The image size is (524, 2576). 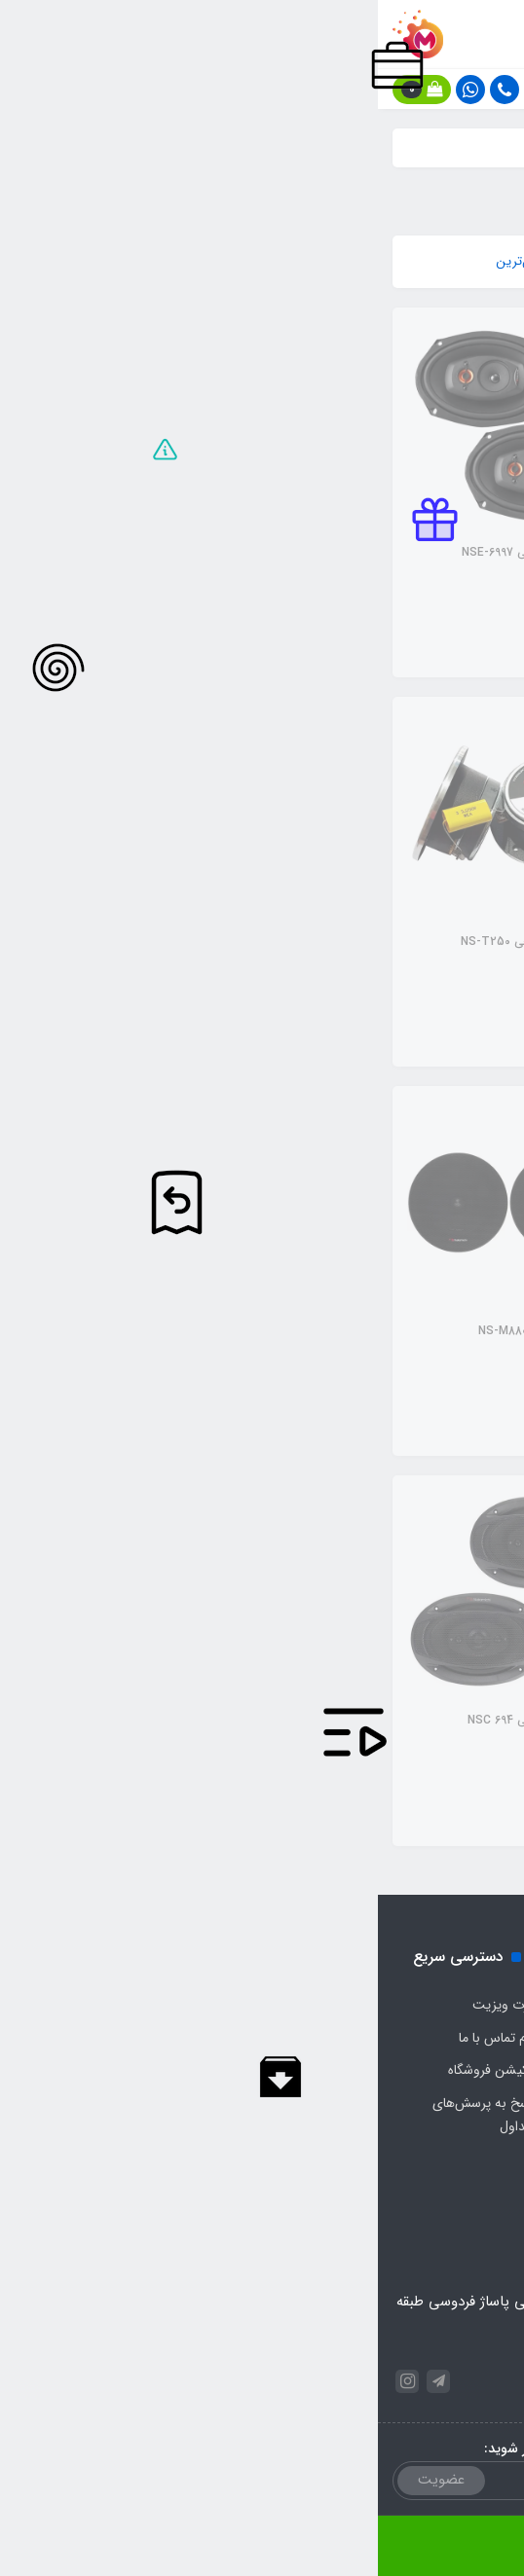 I want to click on access work or business documents, so click(x=397, y=67).